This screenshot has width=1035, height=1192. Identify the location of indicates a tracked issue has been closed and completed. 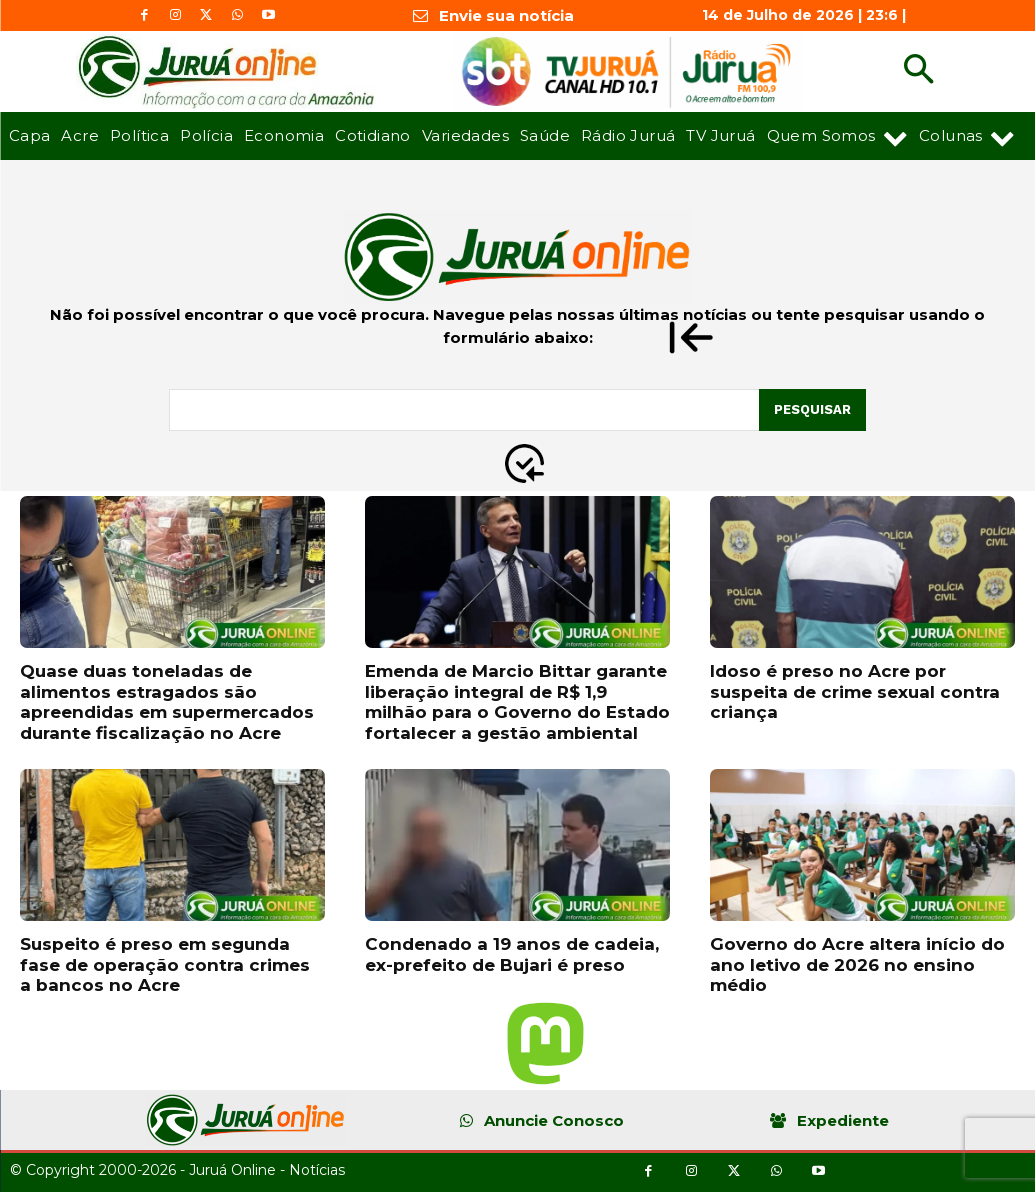
(524, 463).